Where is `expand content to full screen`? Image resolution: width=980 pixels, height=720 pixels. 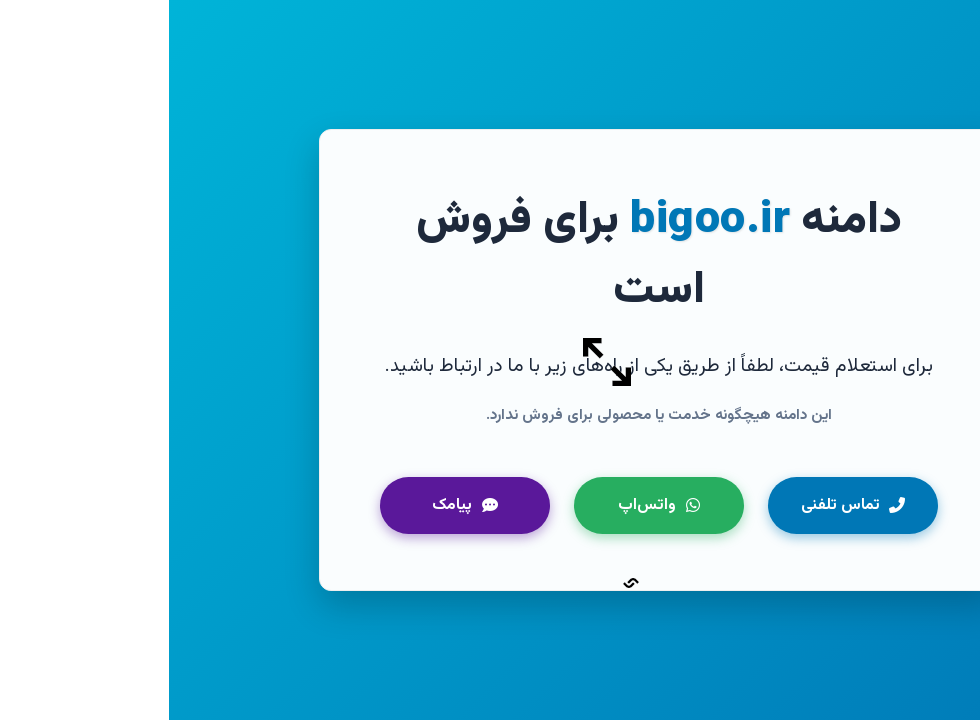
expand content to full screen is located at coordinates (607, 362).